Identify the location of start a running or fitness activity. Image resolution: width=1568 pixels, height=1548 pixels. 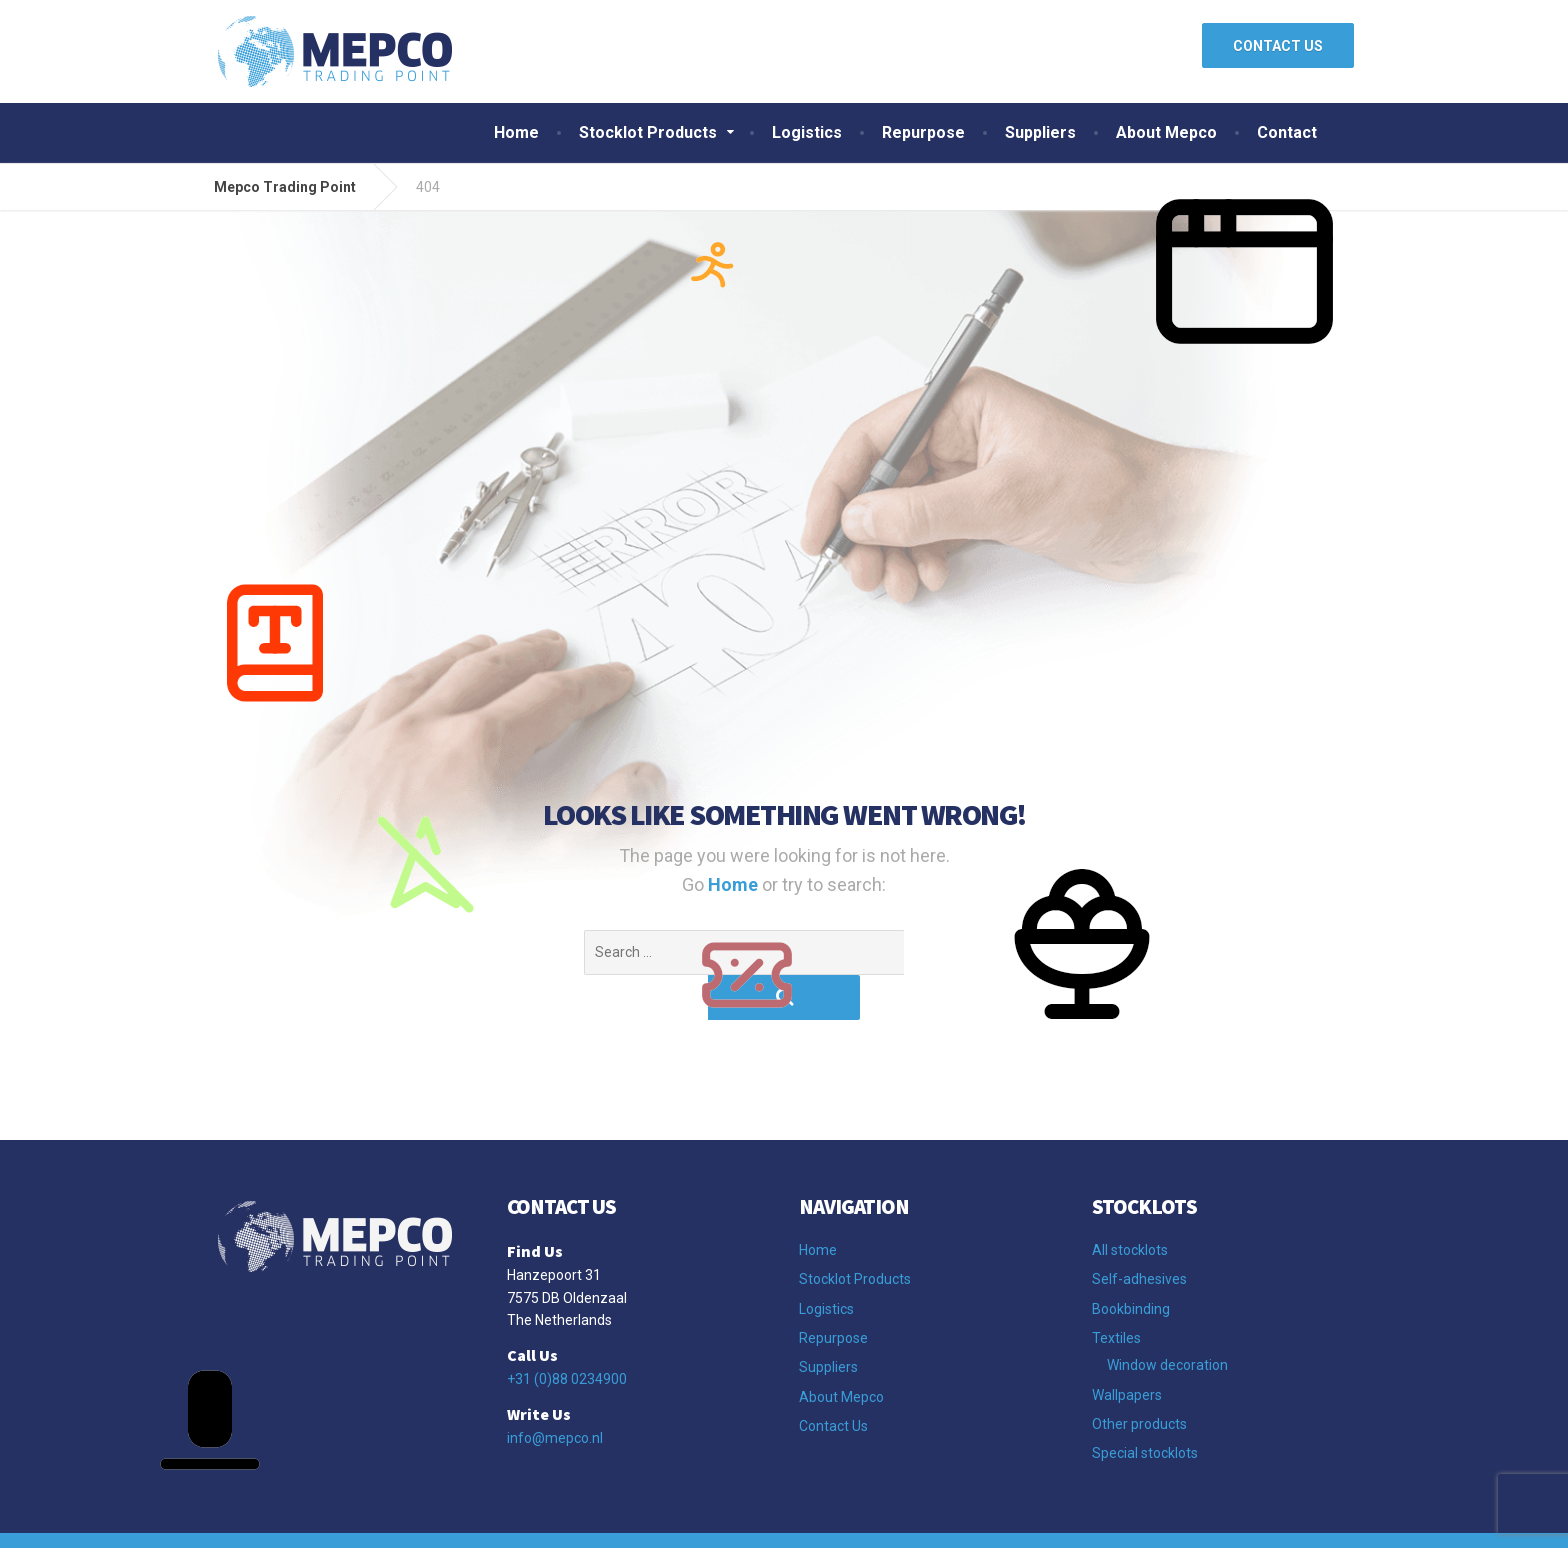
(713, 264).